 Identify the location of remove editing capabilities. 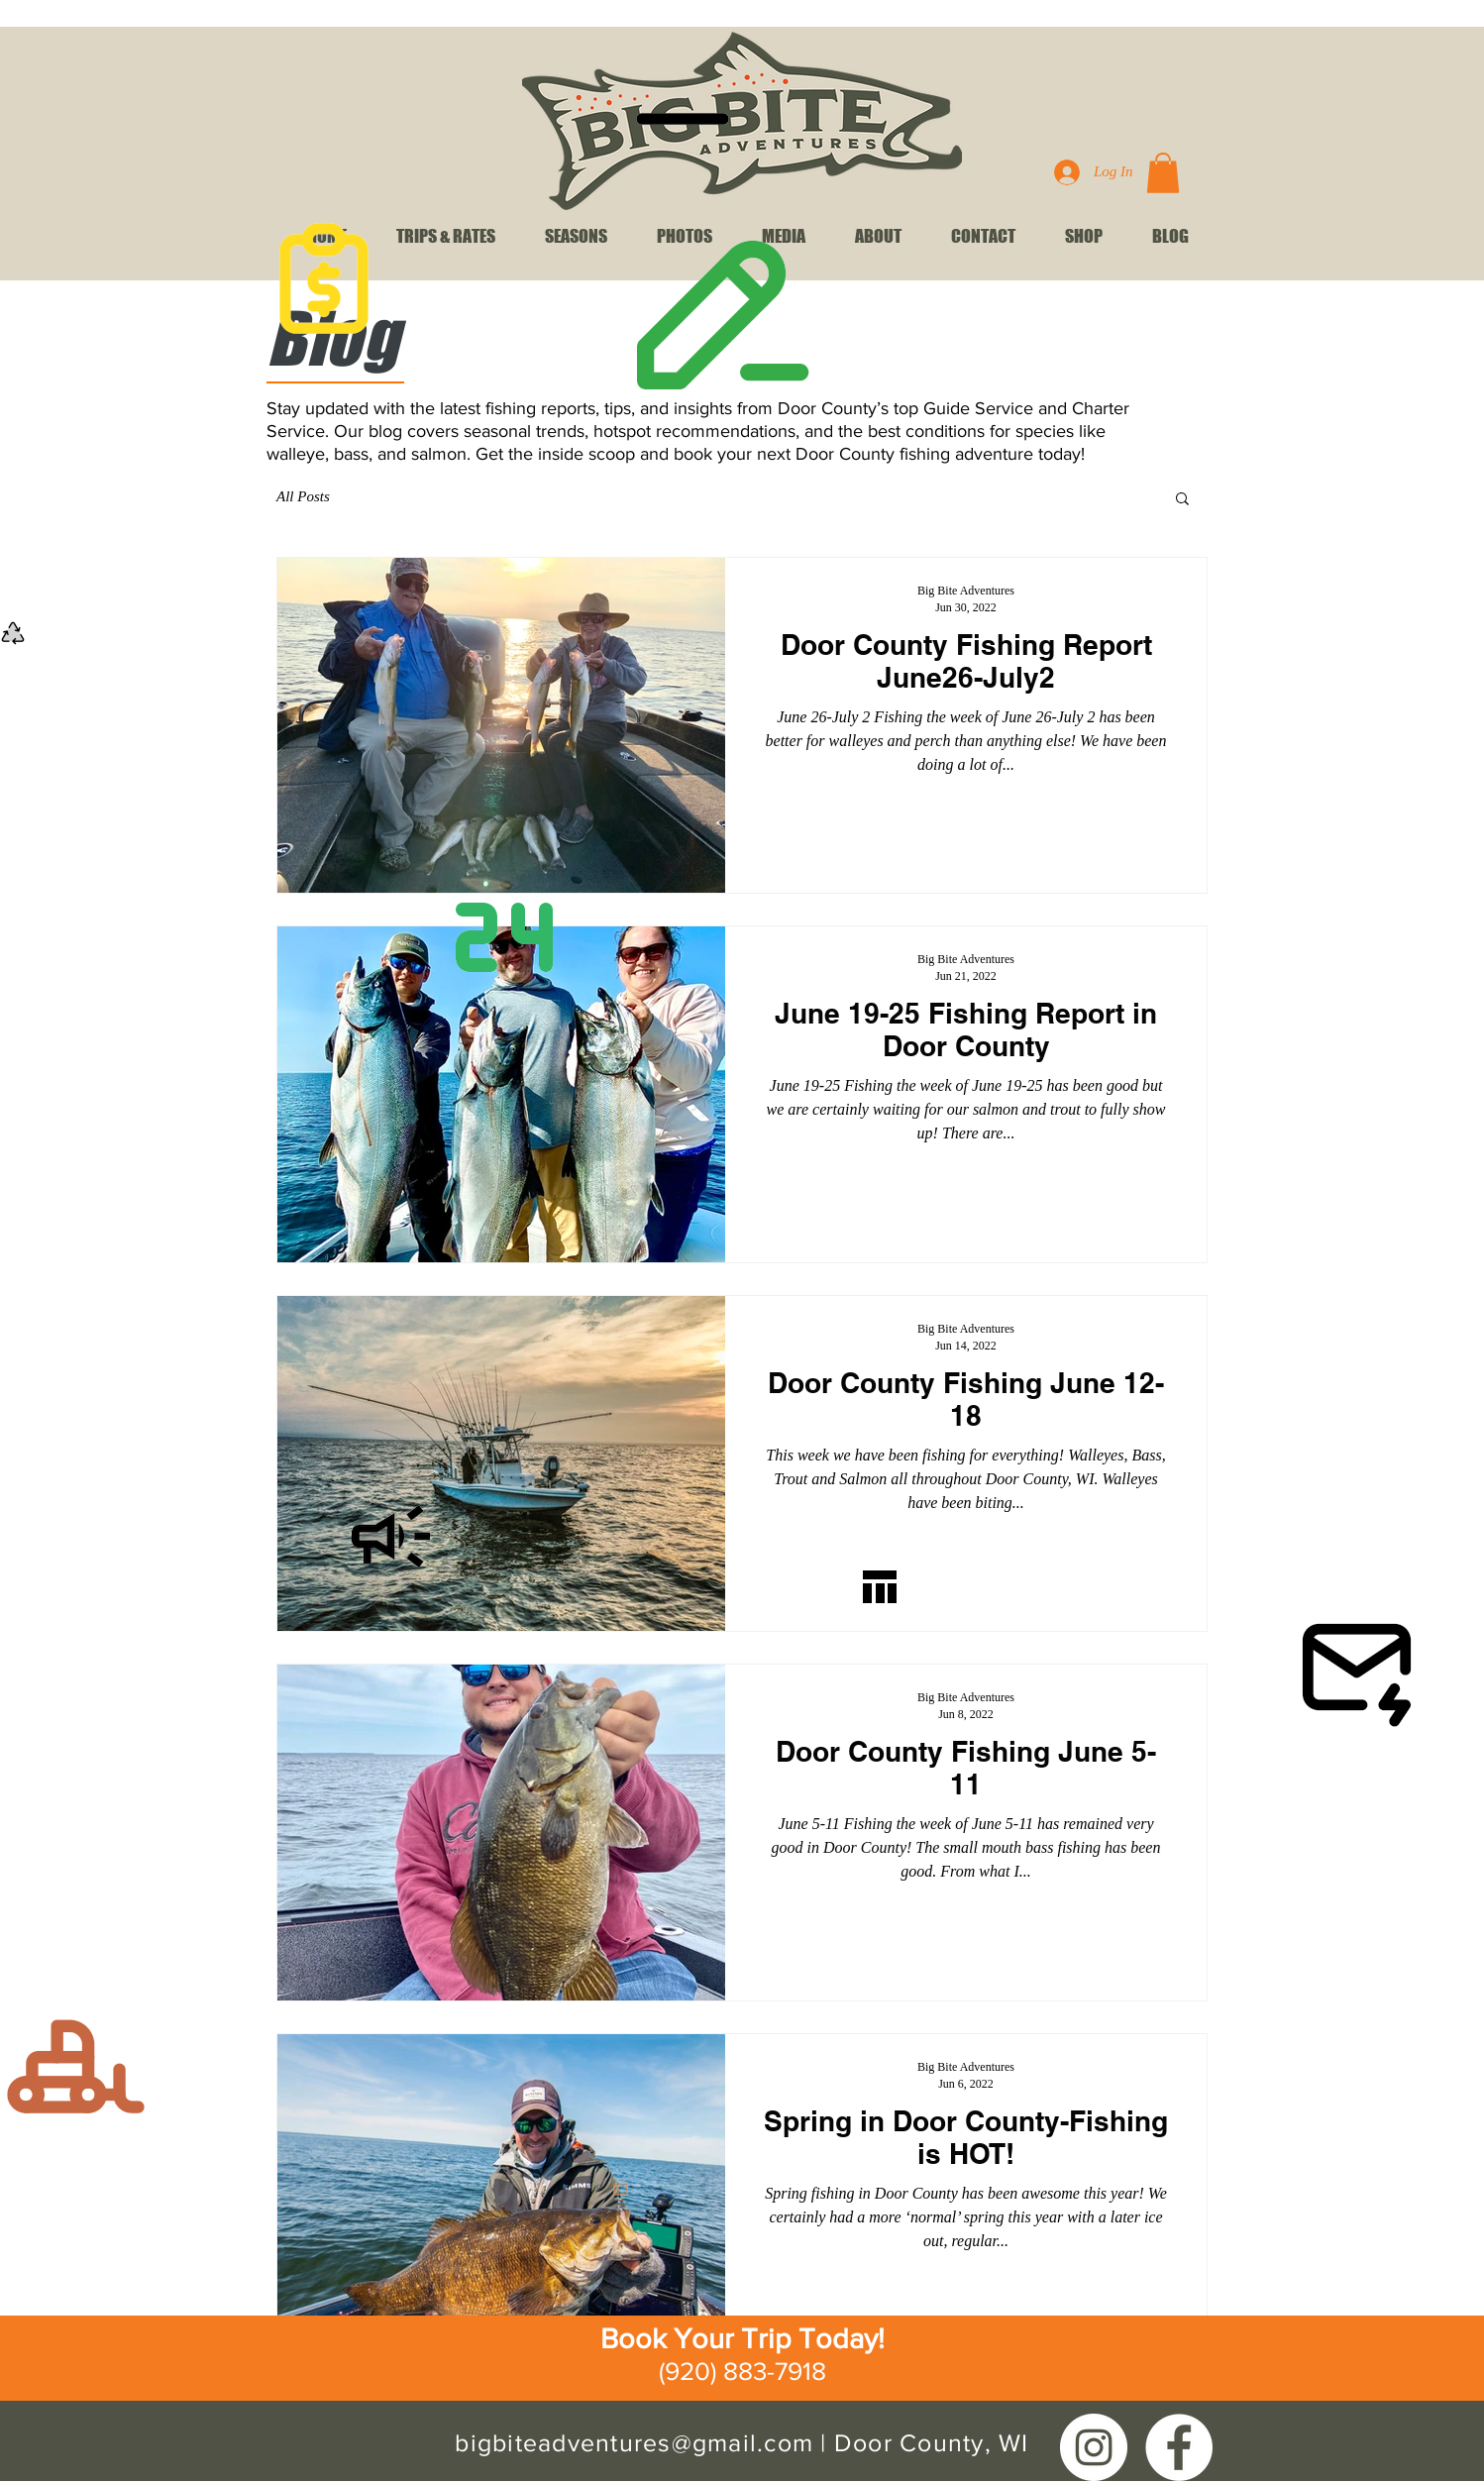
(714, 312).